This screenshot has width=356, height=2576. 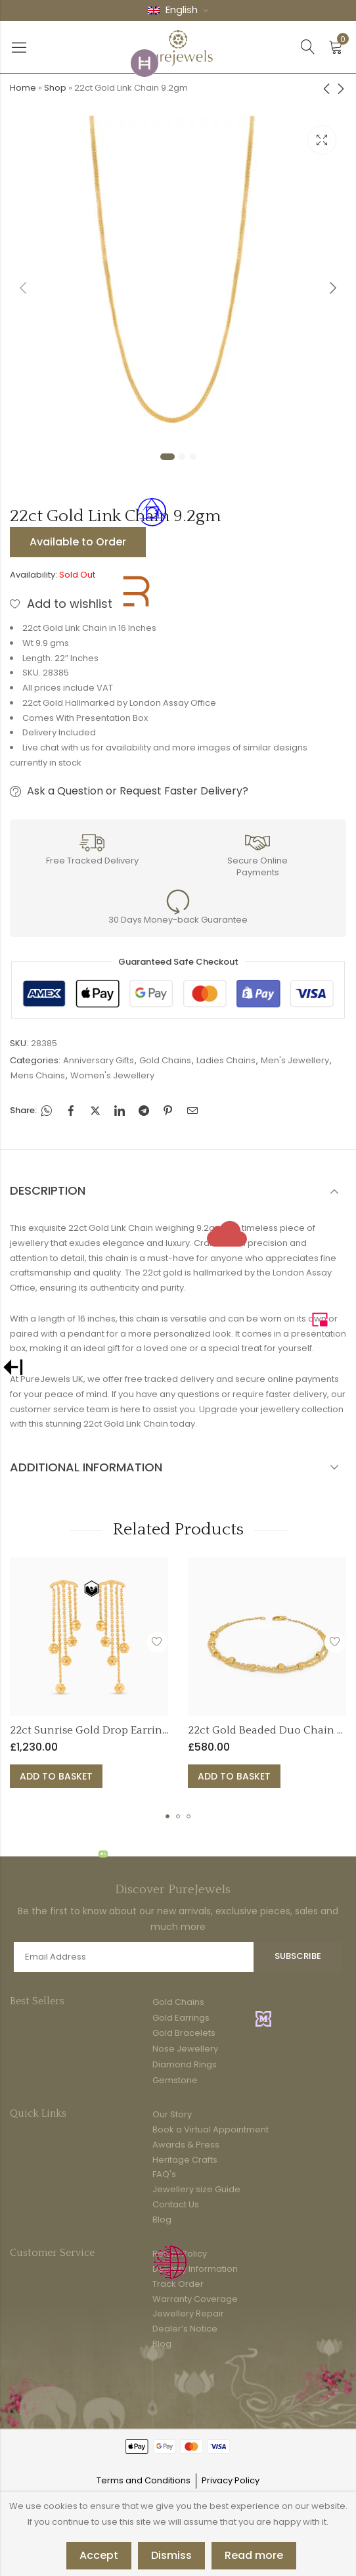 What do you see at coordinates (263, 2019) in the screenshot?
I see `müller brand logo` at bounding box center [263, 2019].